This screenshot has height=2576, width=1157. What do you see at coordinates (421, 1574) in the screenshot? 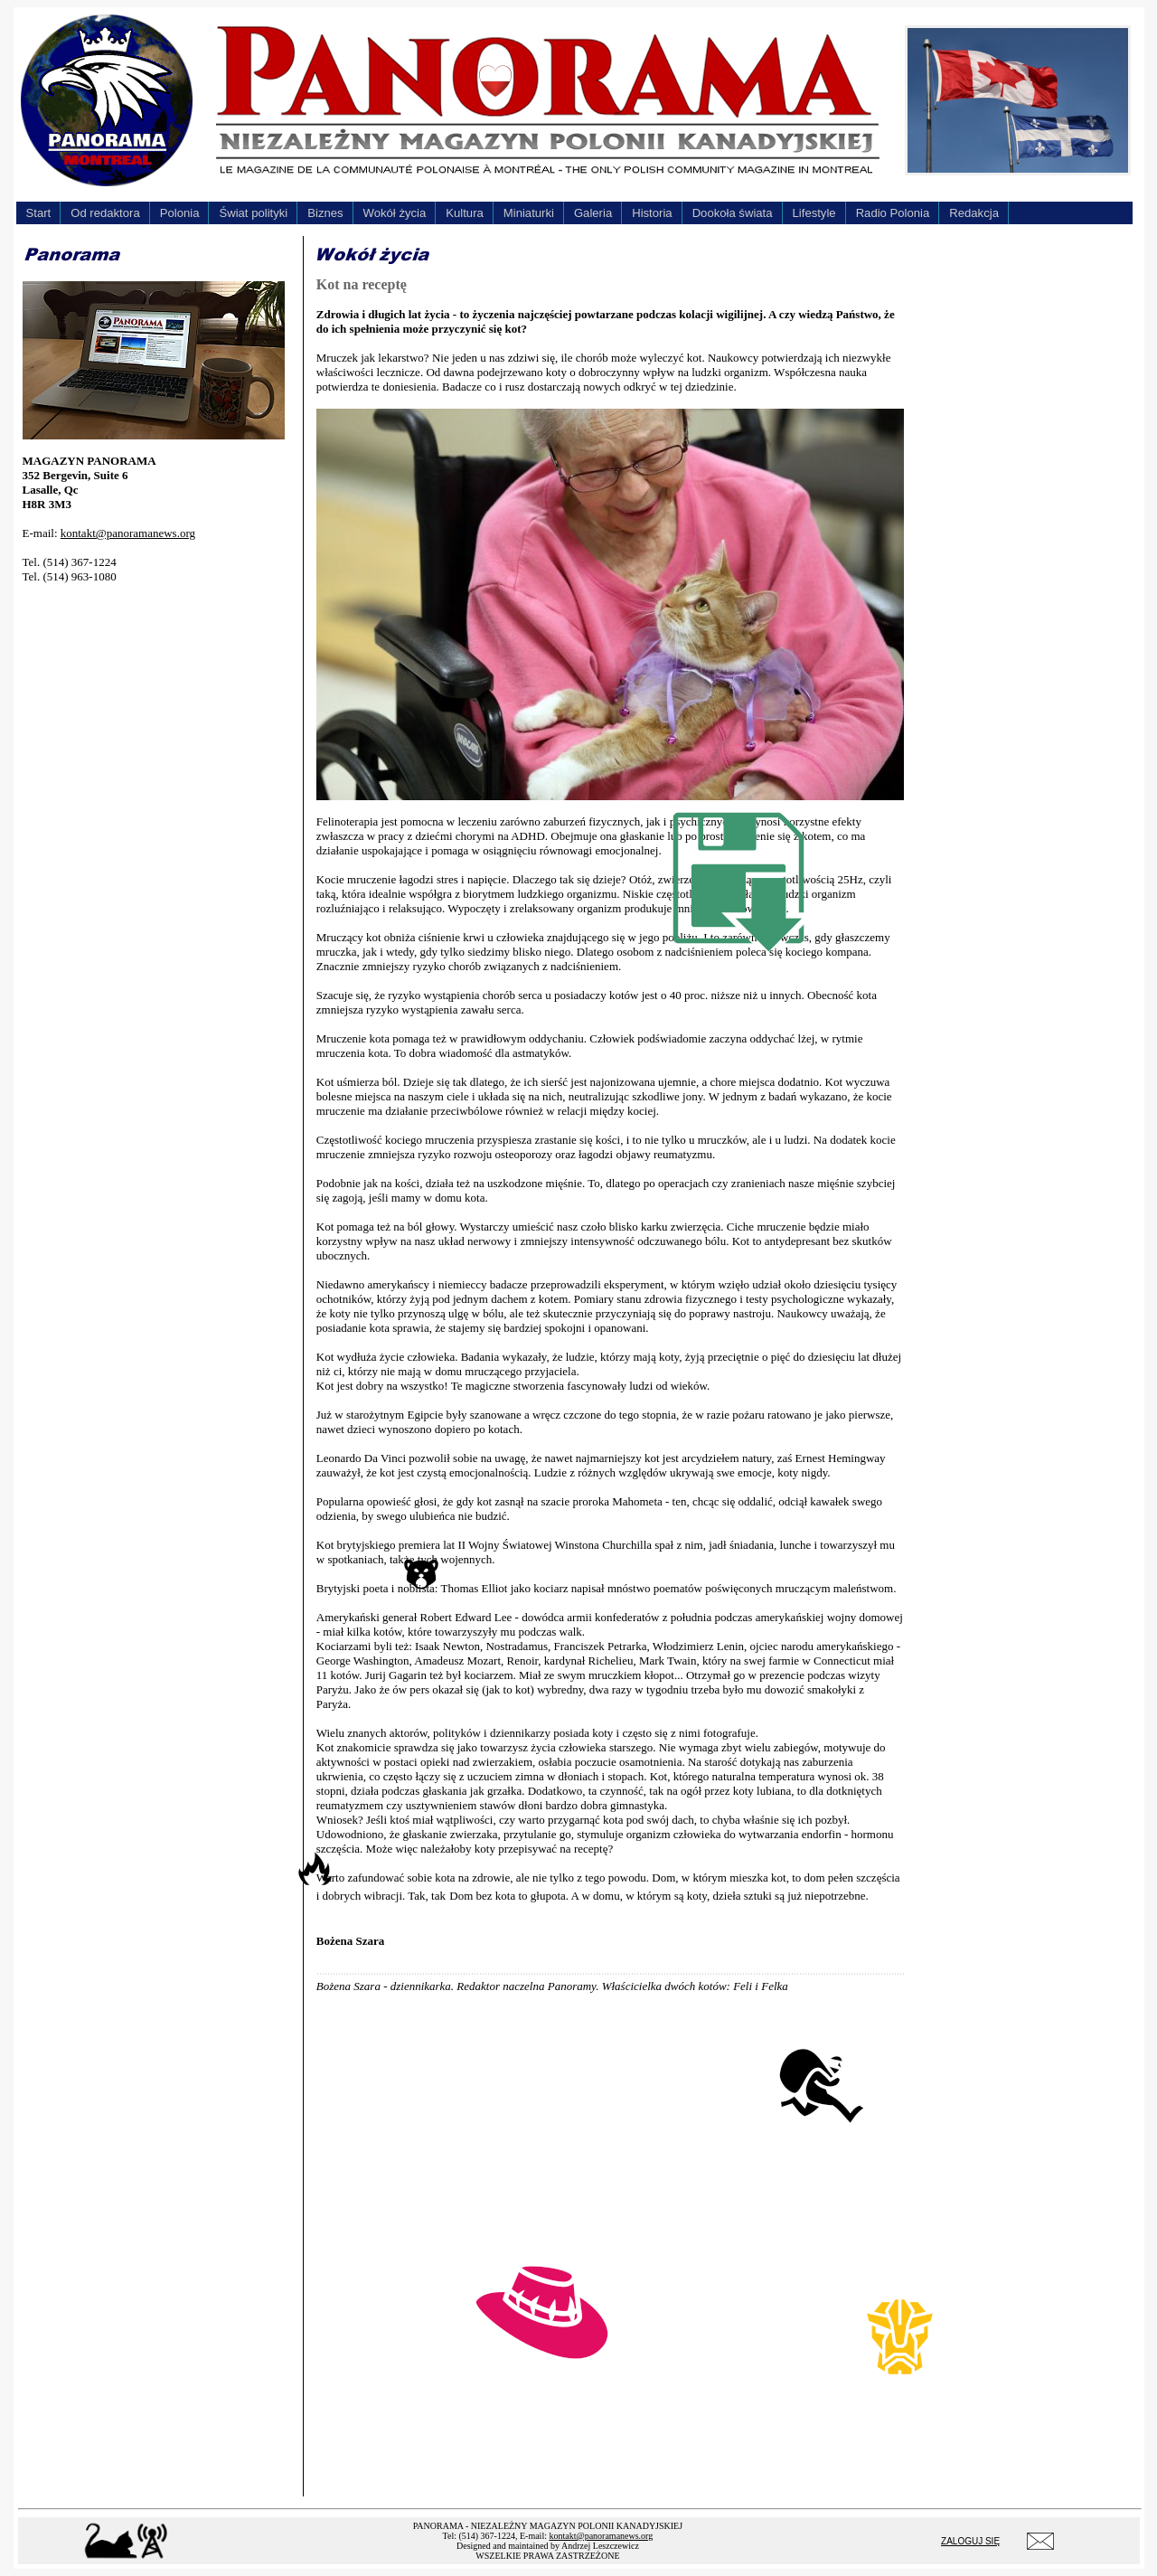
I see `represents a bear character or avatar in a game` at bounding box center [421, 1574].